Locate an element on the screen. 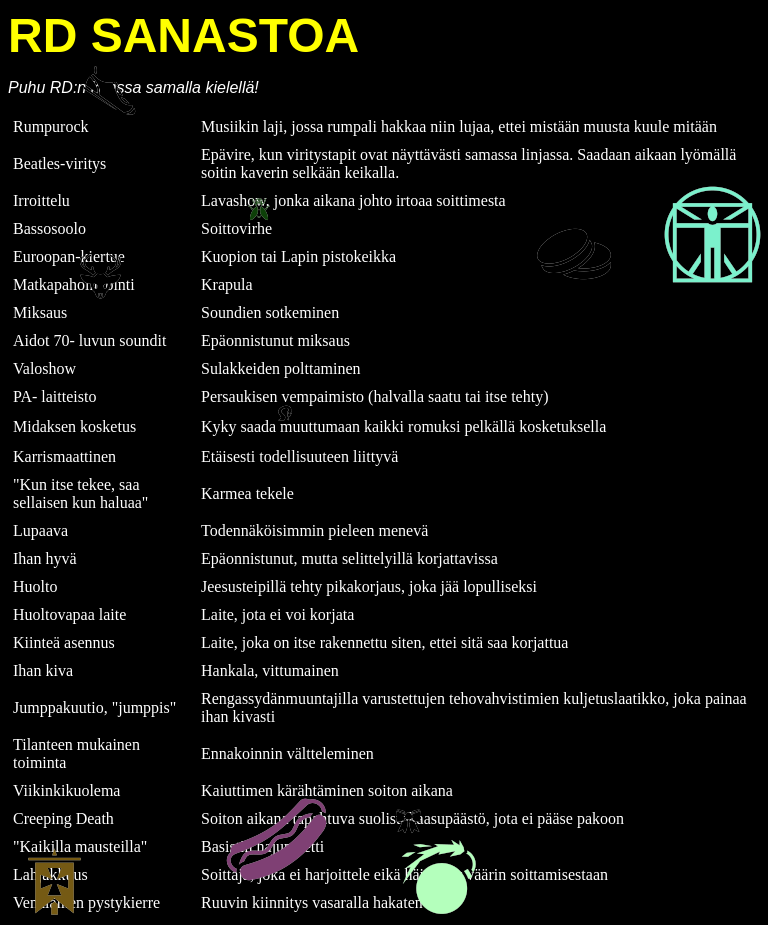 The image size is (768, 925). access running or fitness tracking features is located at coordinates (109, 90).